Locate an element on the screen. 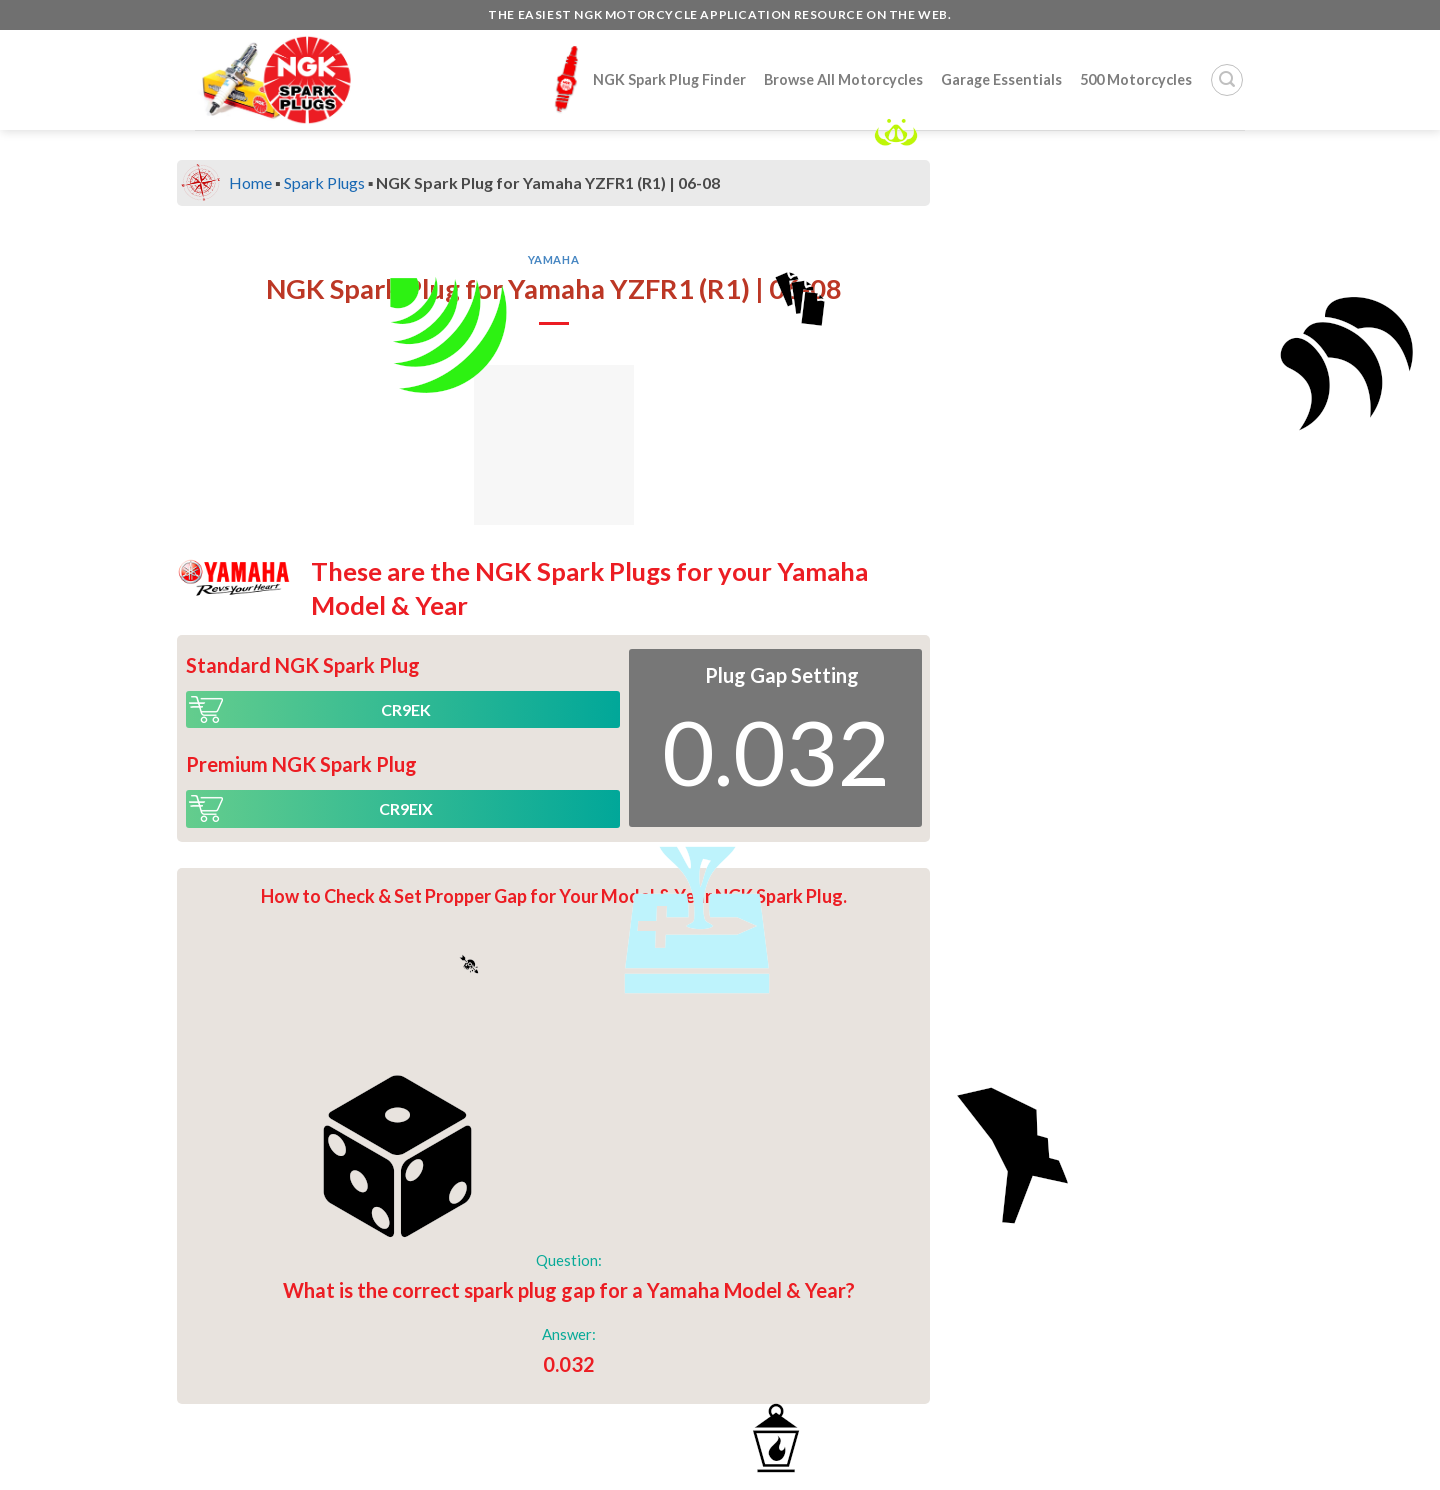 The height and width of the screenshot is (1490, 1440). select boar or wild pig character class is located at coordinates (896, 131).